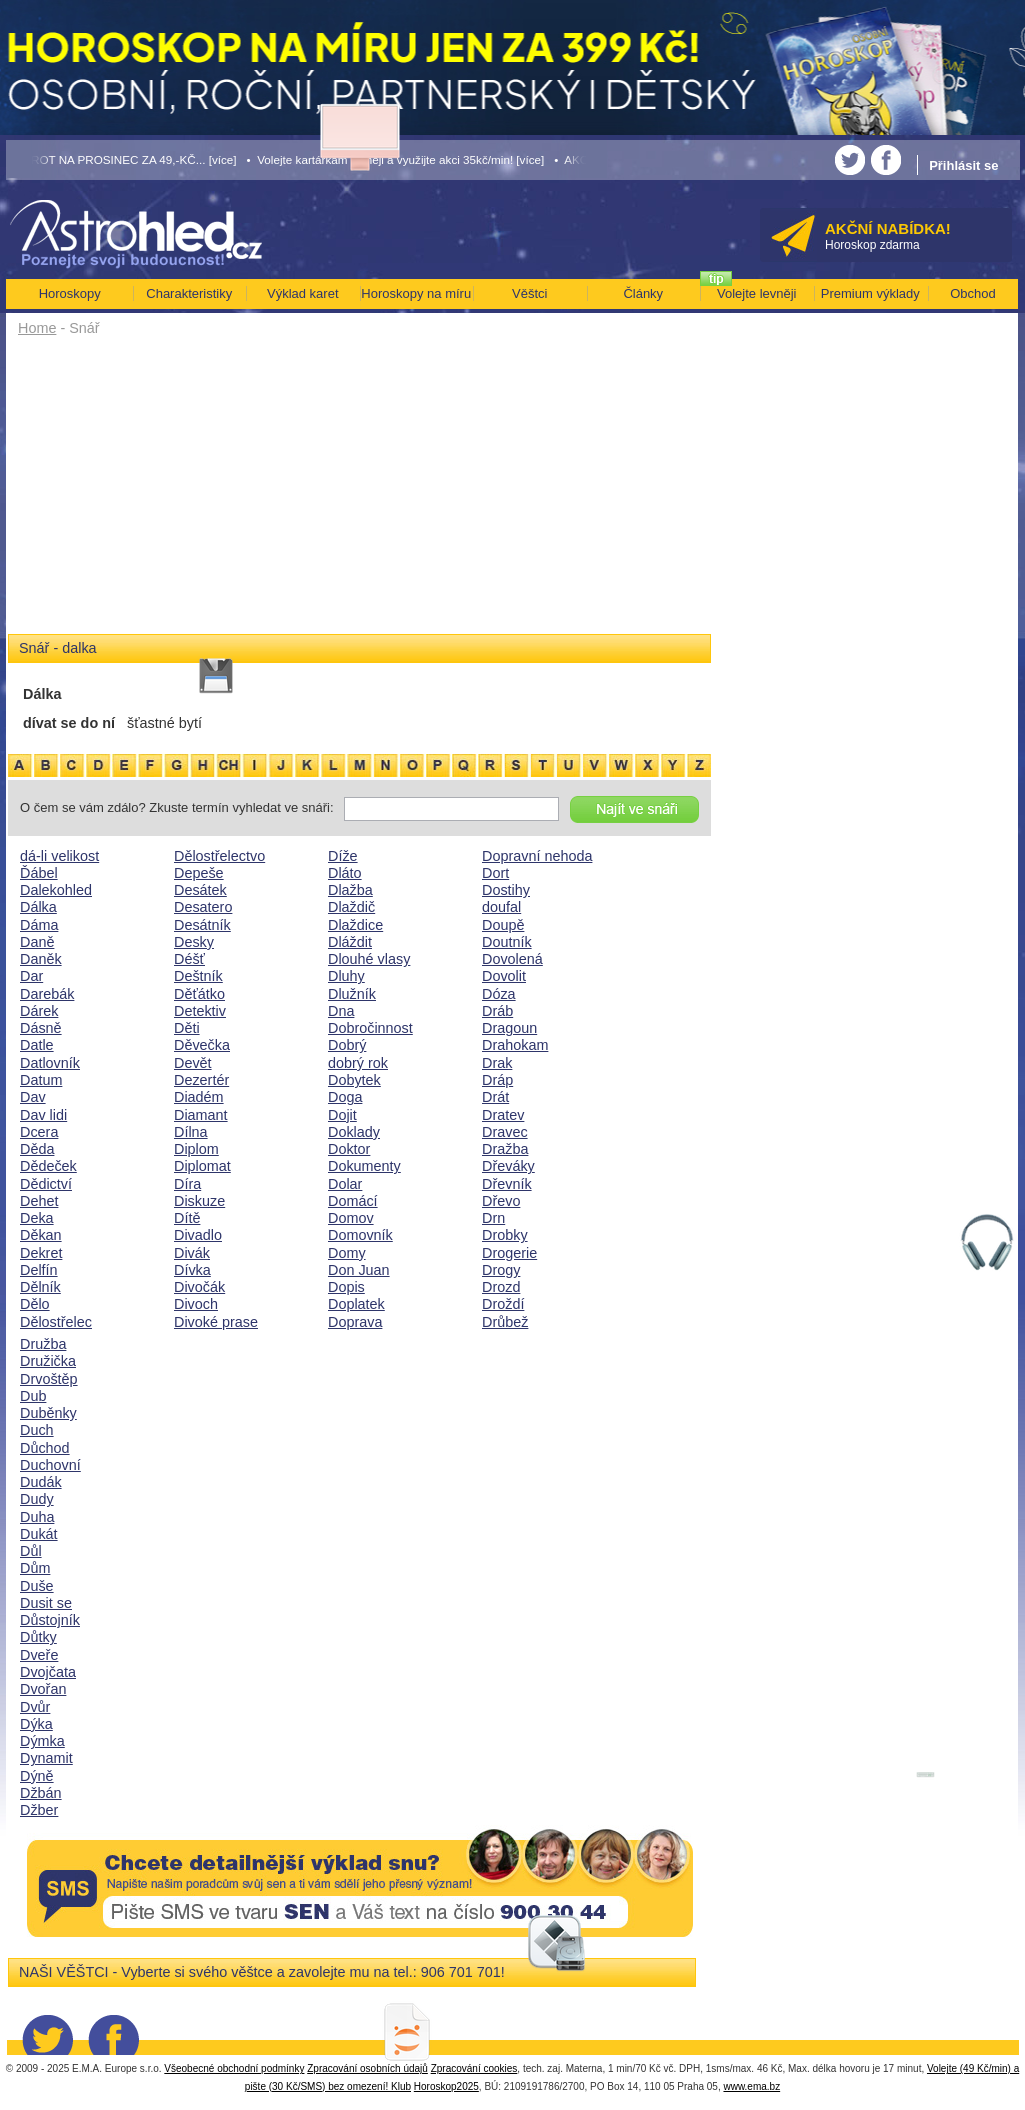 The height and width of the screenshot is (2110, 1025). What do you see at coordinates (925, 1774) in the screenshot?
I see `bluetooth keyboard connected successfully` at bounding box center [925, 1774].